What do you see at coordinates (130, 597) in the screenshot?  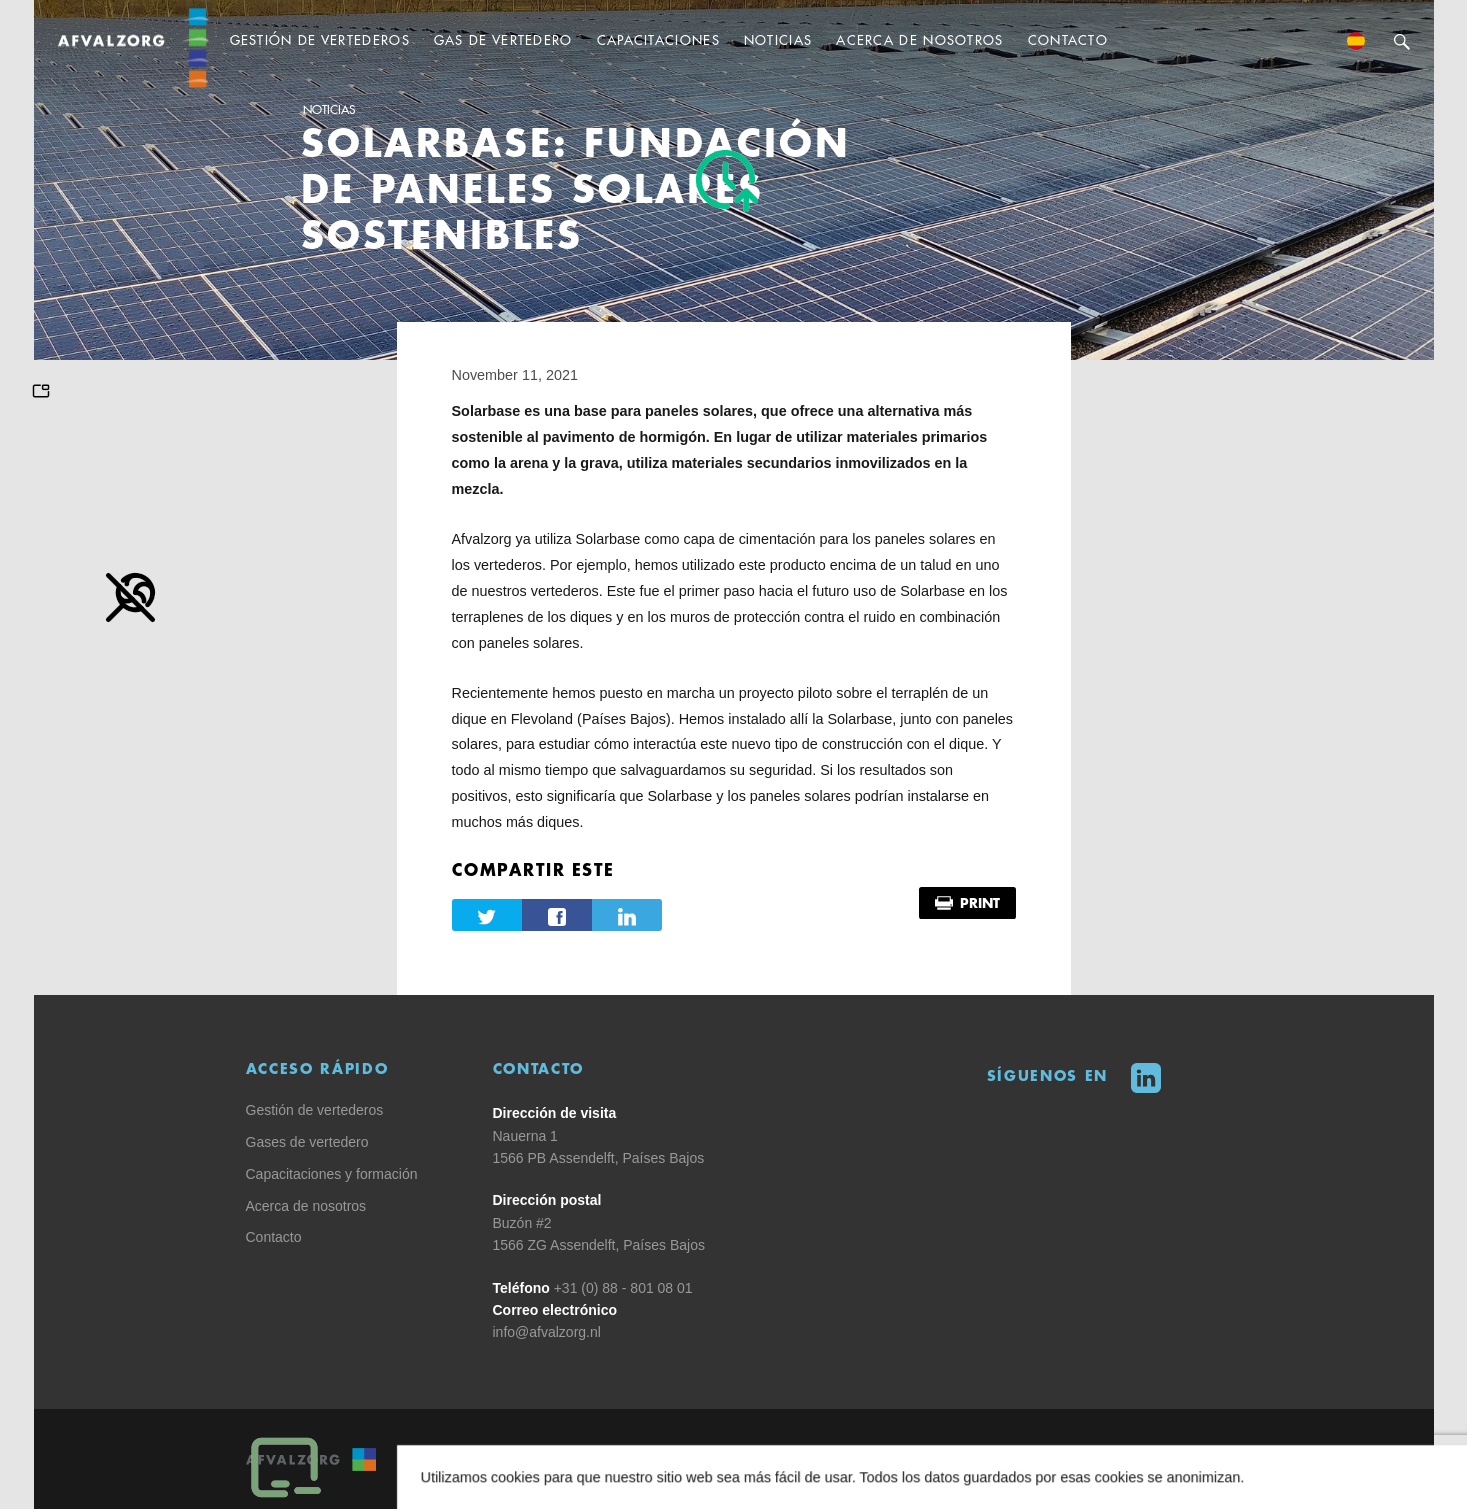 I see `disable candy or sweets mode` at bounding box center [130, 597].